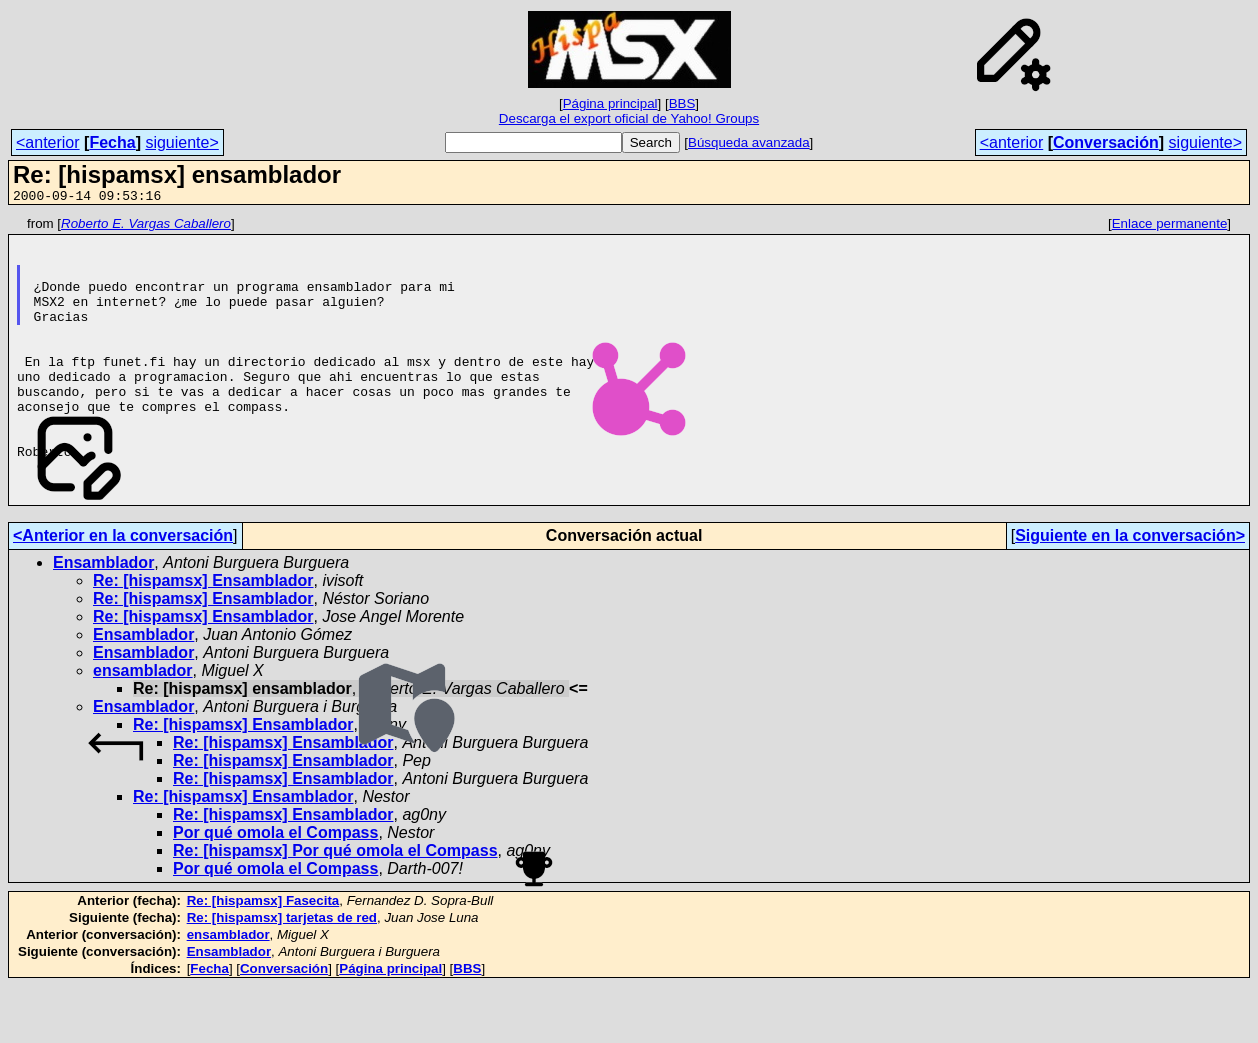 The width and height of the screenshot is (1258, 1043). I want to click on view achievements or awards, so click(534, 868).